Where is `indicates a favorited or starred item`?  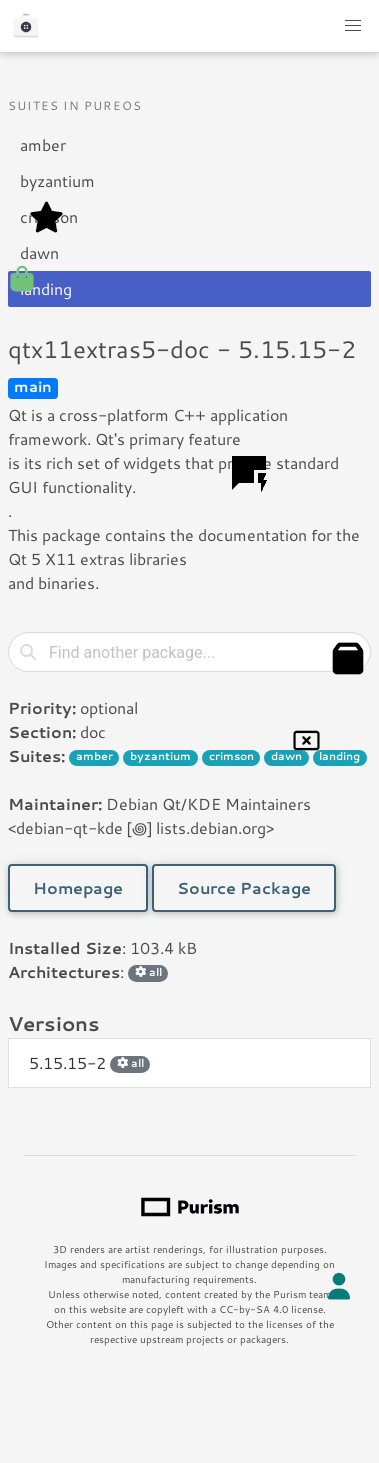
indicates a favorited or starred item is located at coordinates (46, 218).